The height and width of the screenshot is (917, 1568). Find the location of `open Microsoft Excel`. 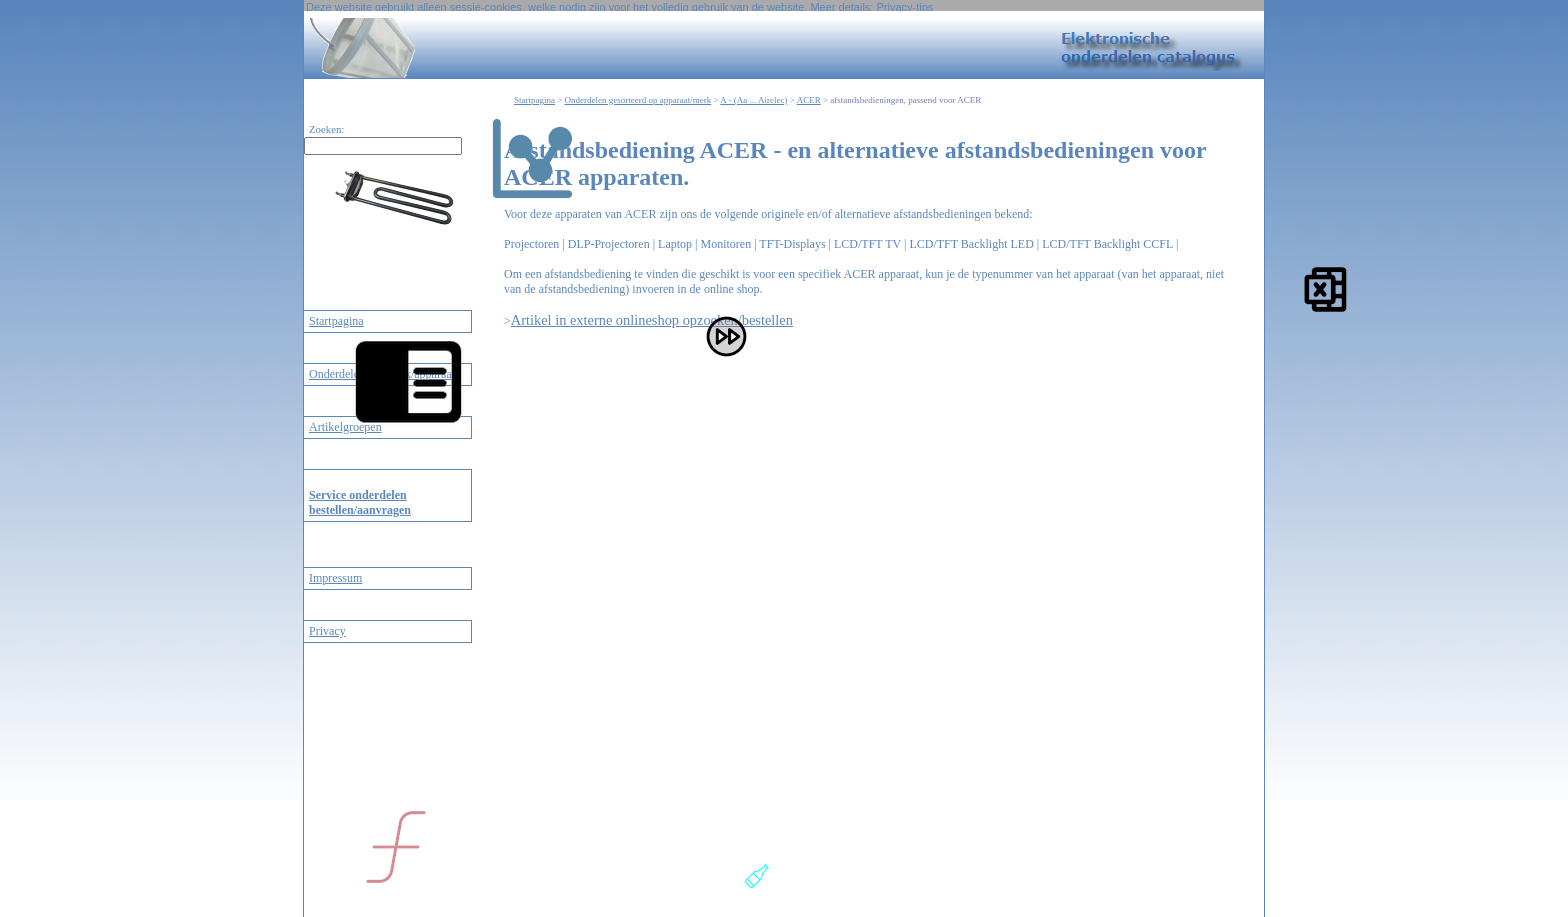

open Microsoft Excel is located at coordinates (1327, 289).